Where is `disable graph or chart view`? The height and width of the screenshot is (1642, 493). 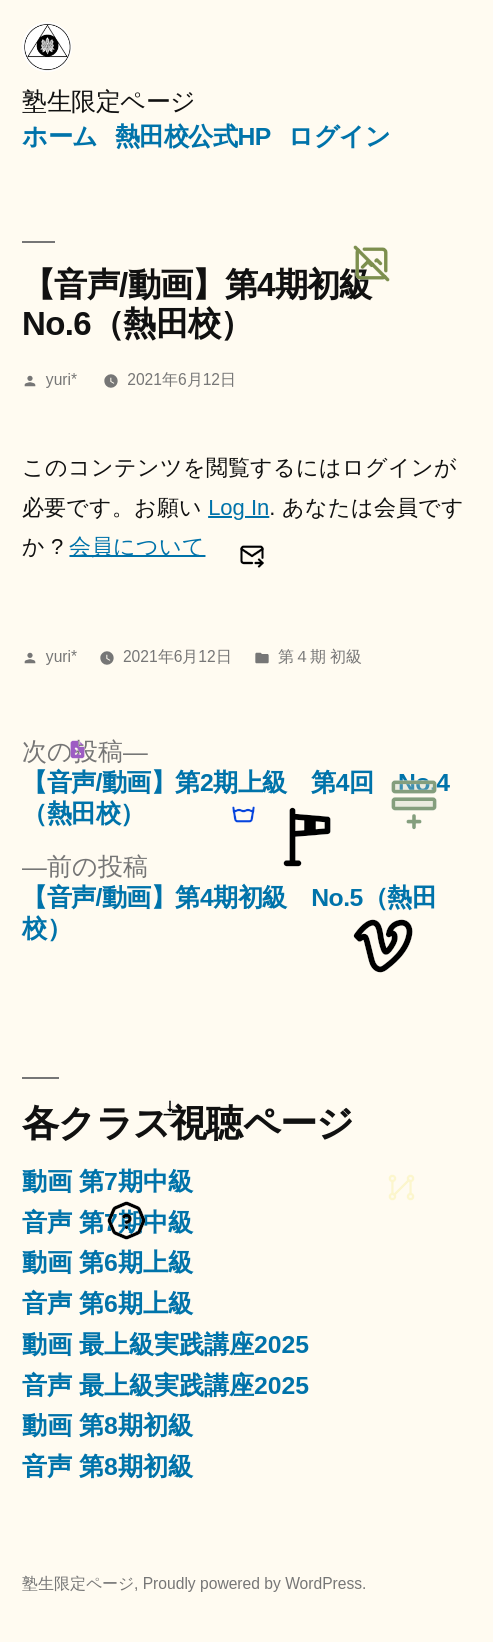 disable graph or chart view is located at coordinates (371, 263).